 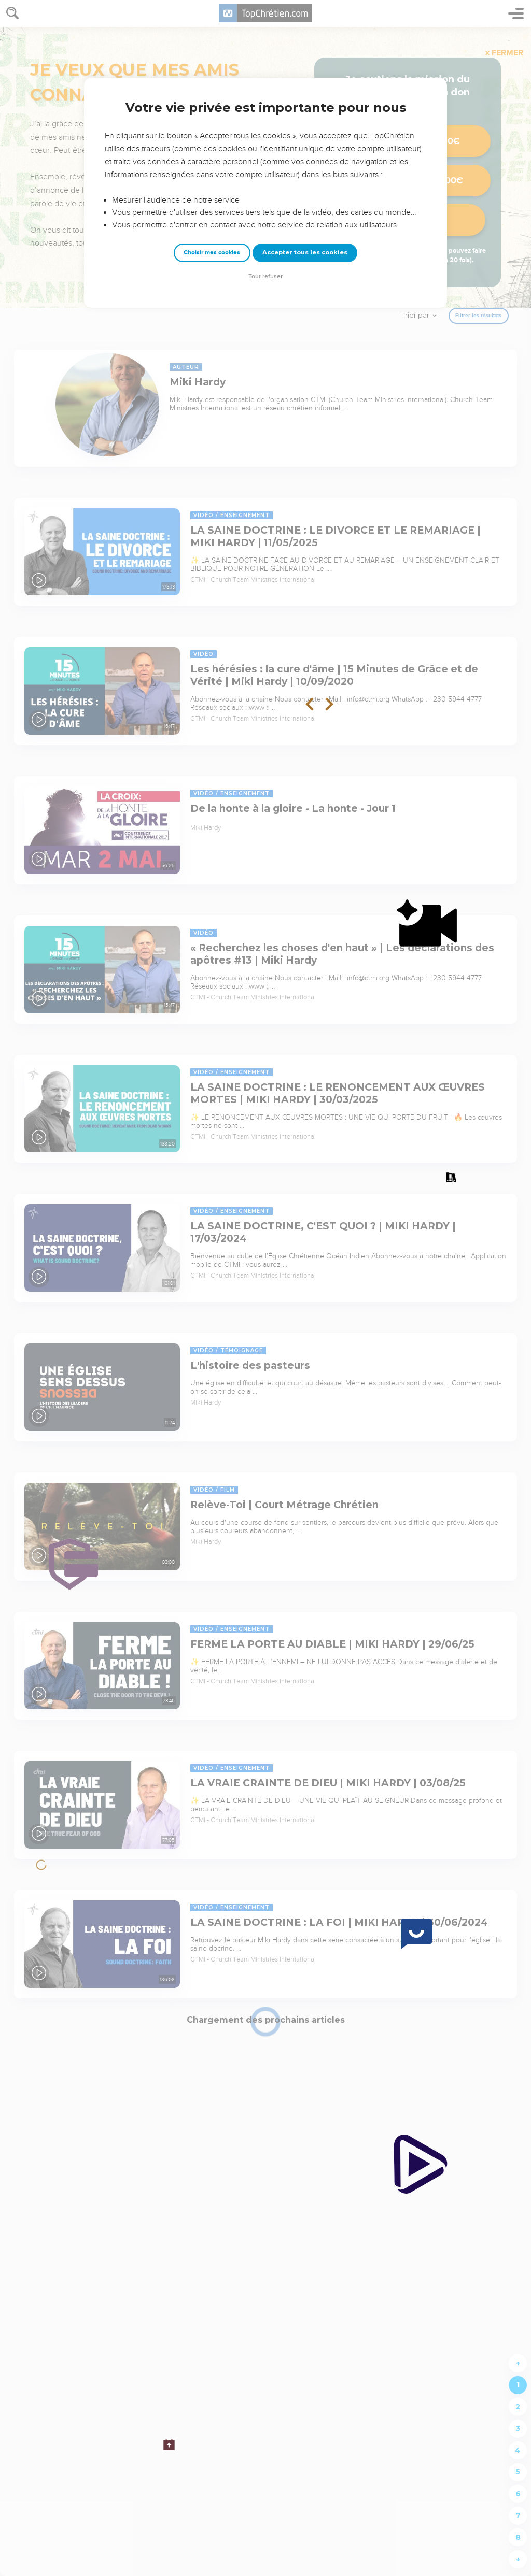 What do you see at coordinates (428, 925) in the screenshot?
I see `enable AI-powered video features` at bounding box center [428, 925].